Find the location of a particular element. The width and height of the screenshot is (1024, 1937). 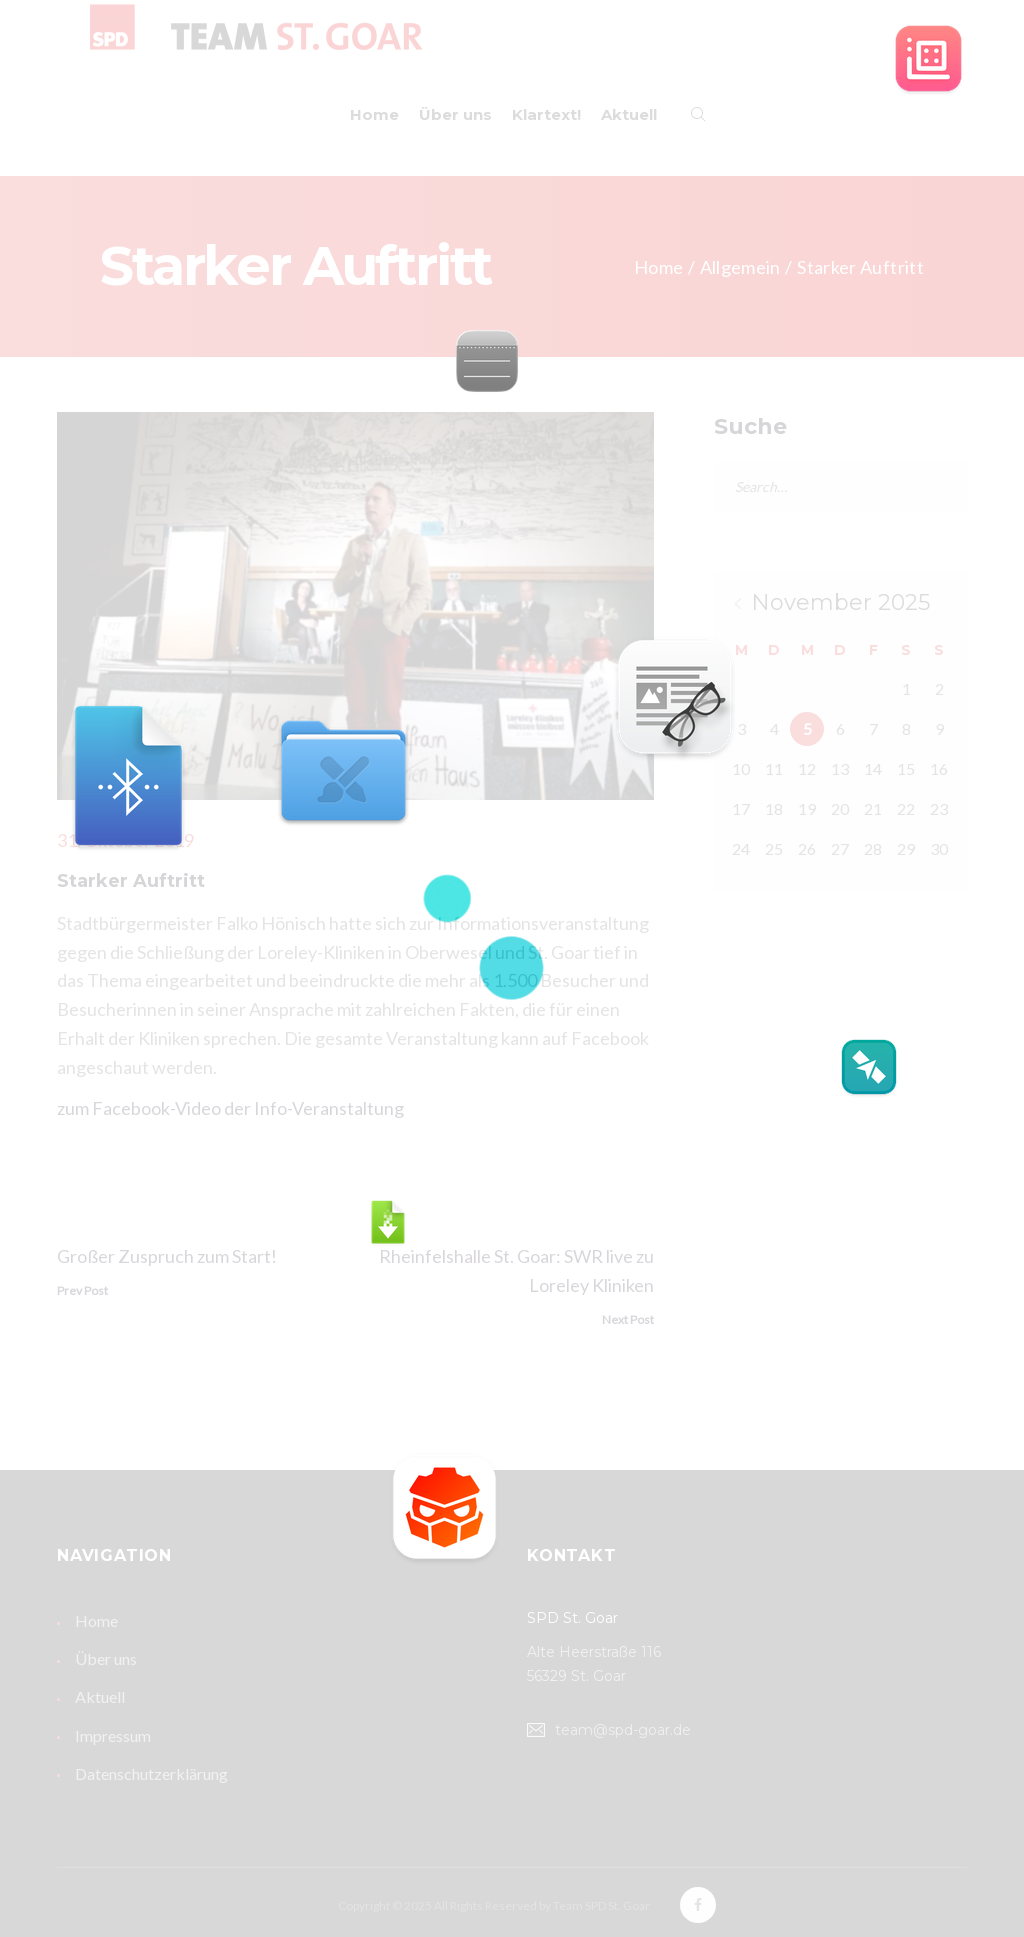

open the notes app is located at coordinates (487, 361).